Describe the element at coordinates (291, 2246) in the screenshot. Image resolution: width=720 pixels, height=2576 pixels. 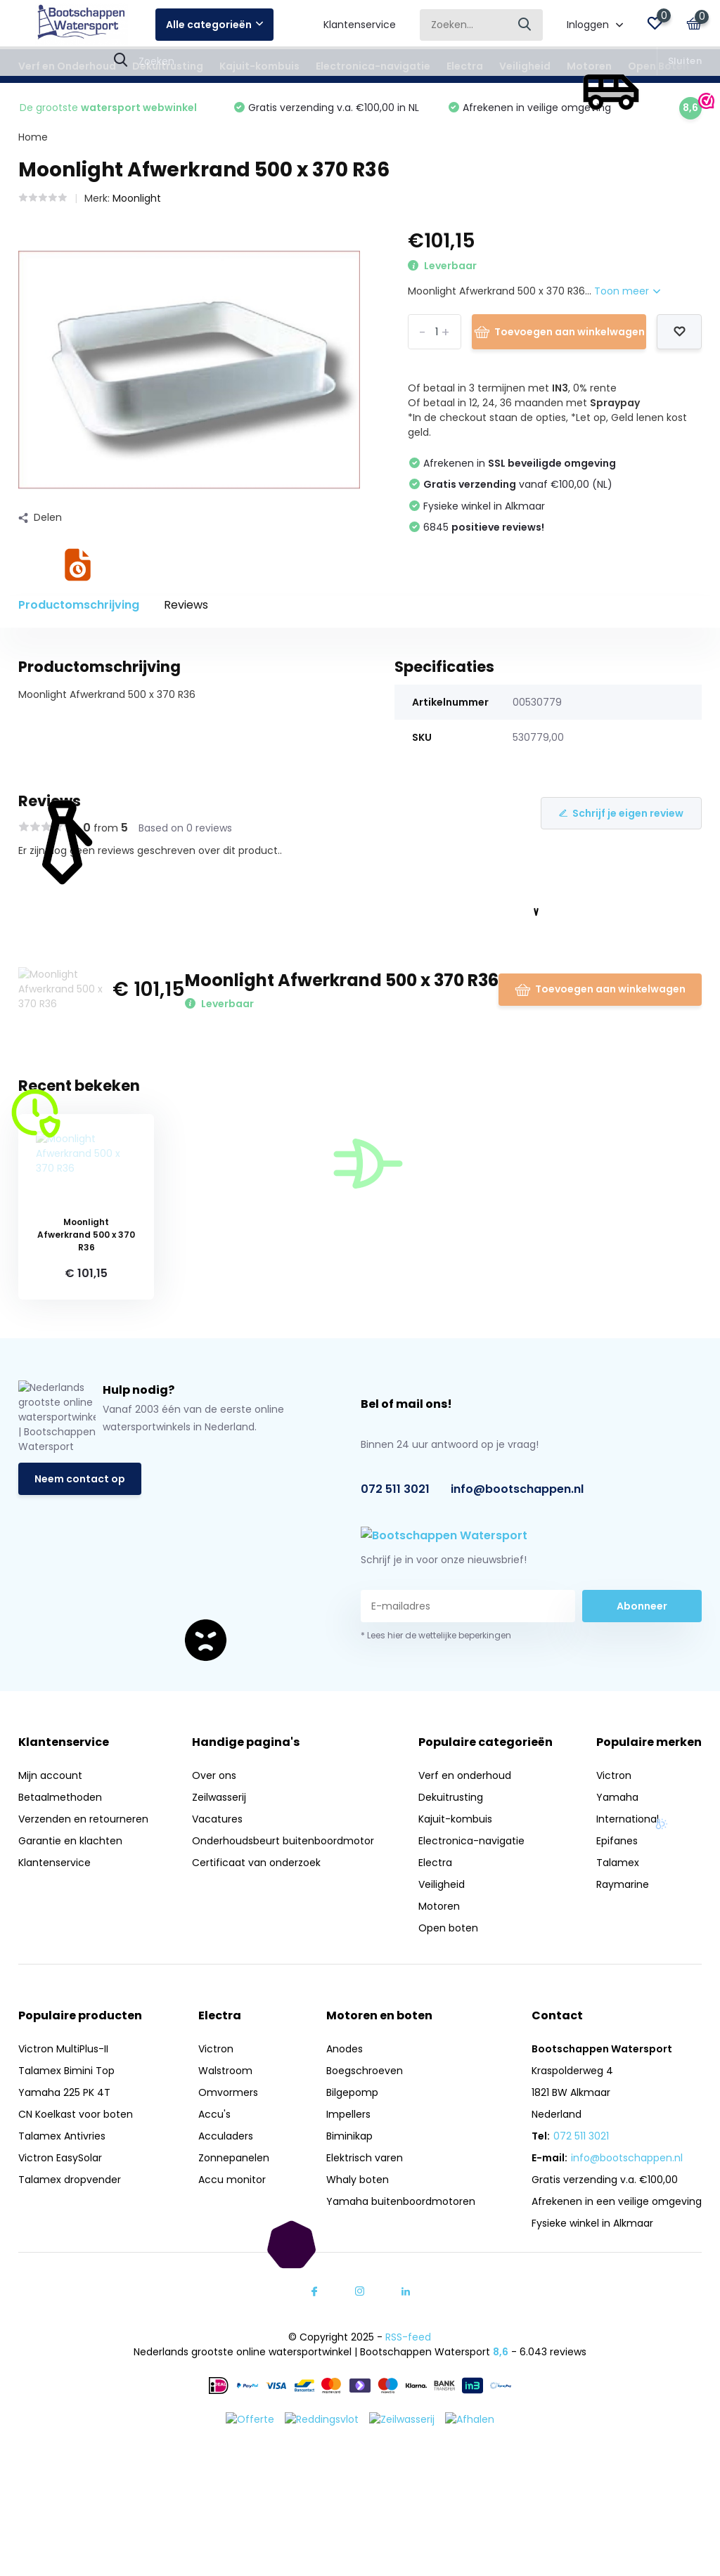
I see `a seven-sided shape indicator or badge container` at that location.